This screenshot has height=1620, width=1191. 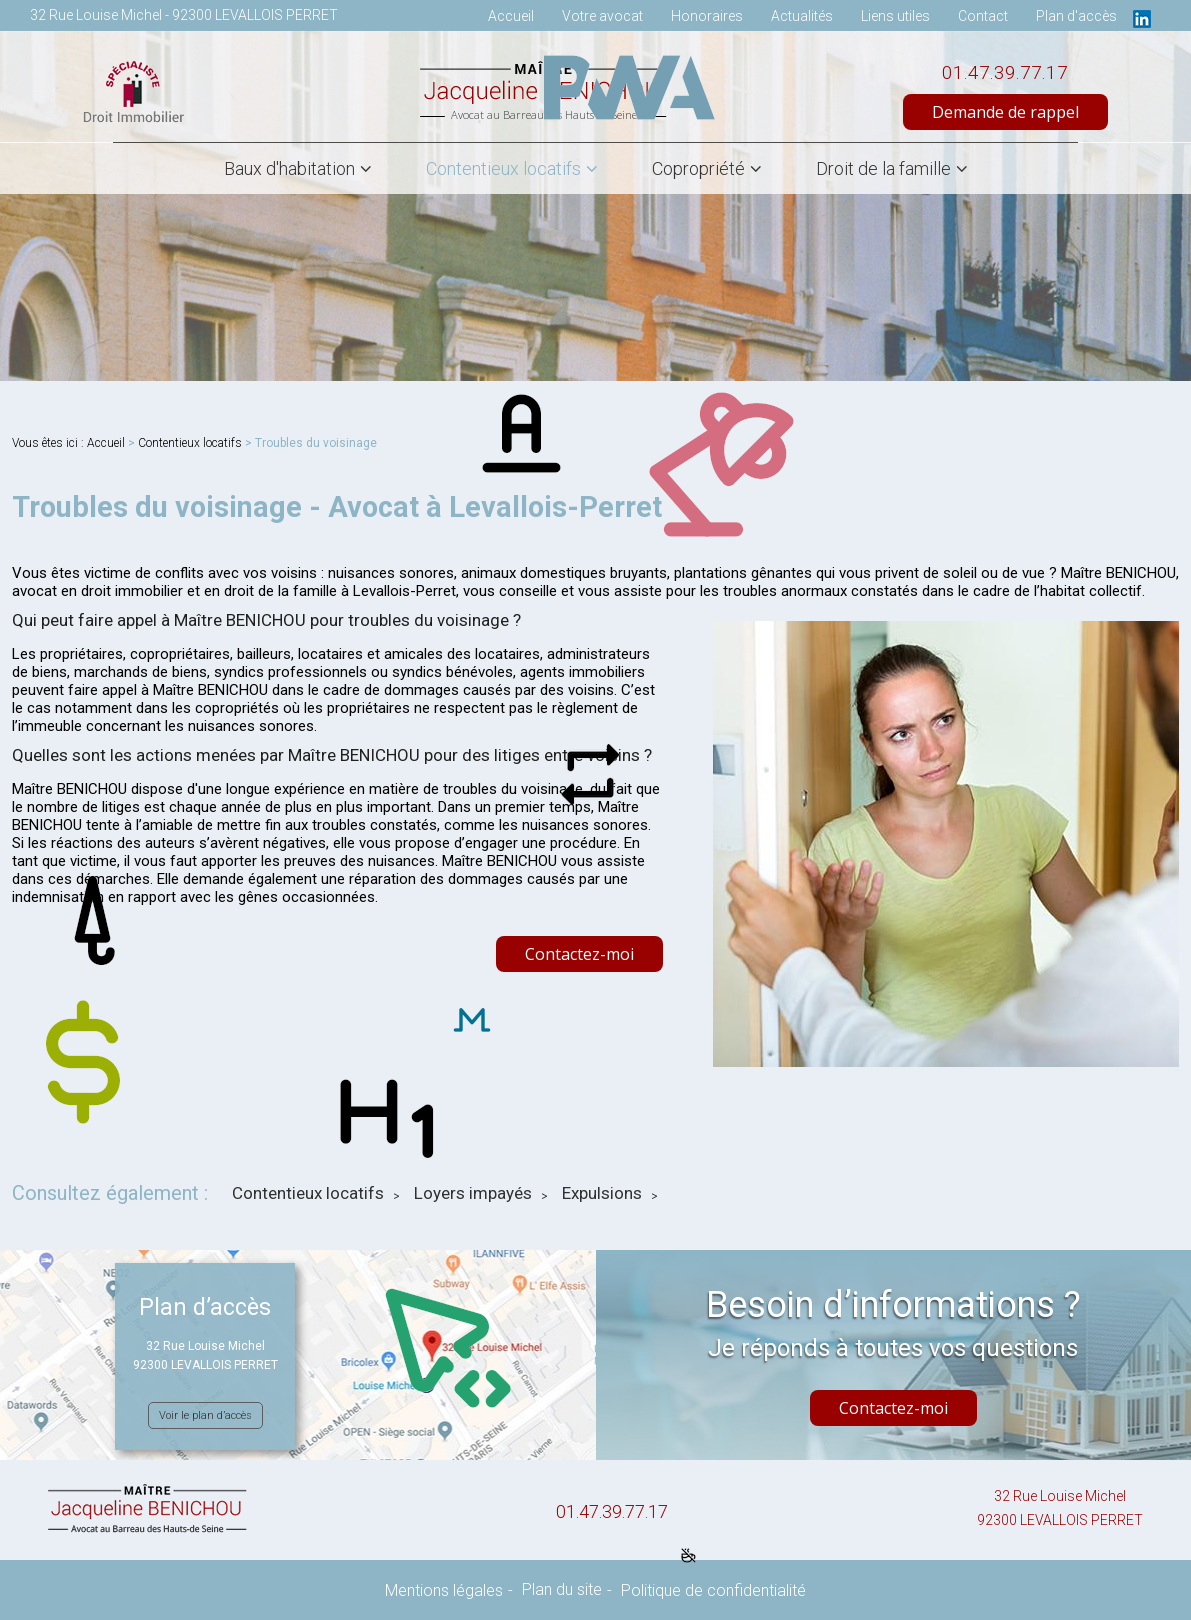 What do you see at coordinates (590, 774) in the screenshot?
I see `enable repeat mode for media playback` at bounding box center [590, 774].